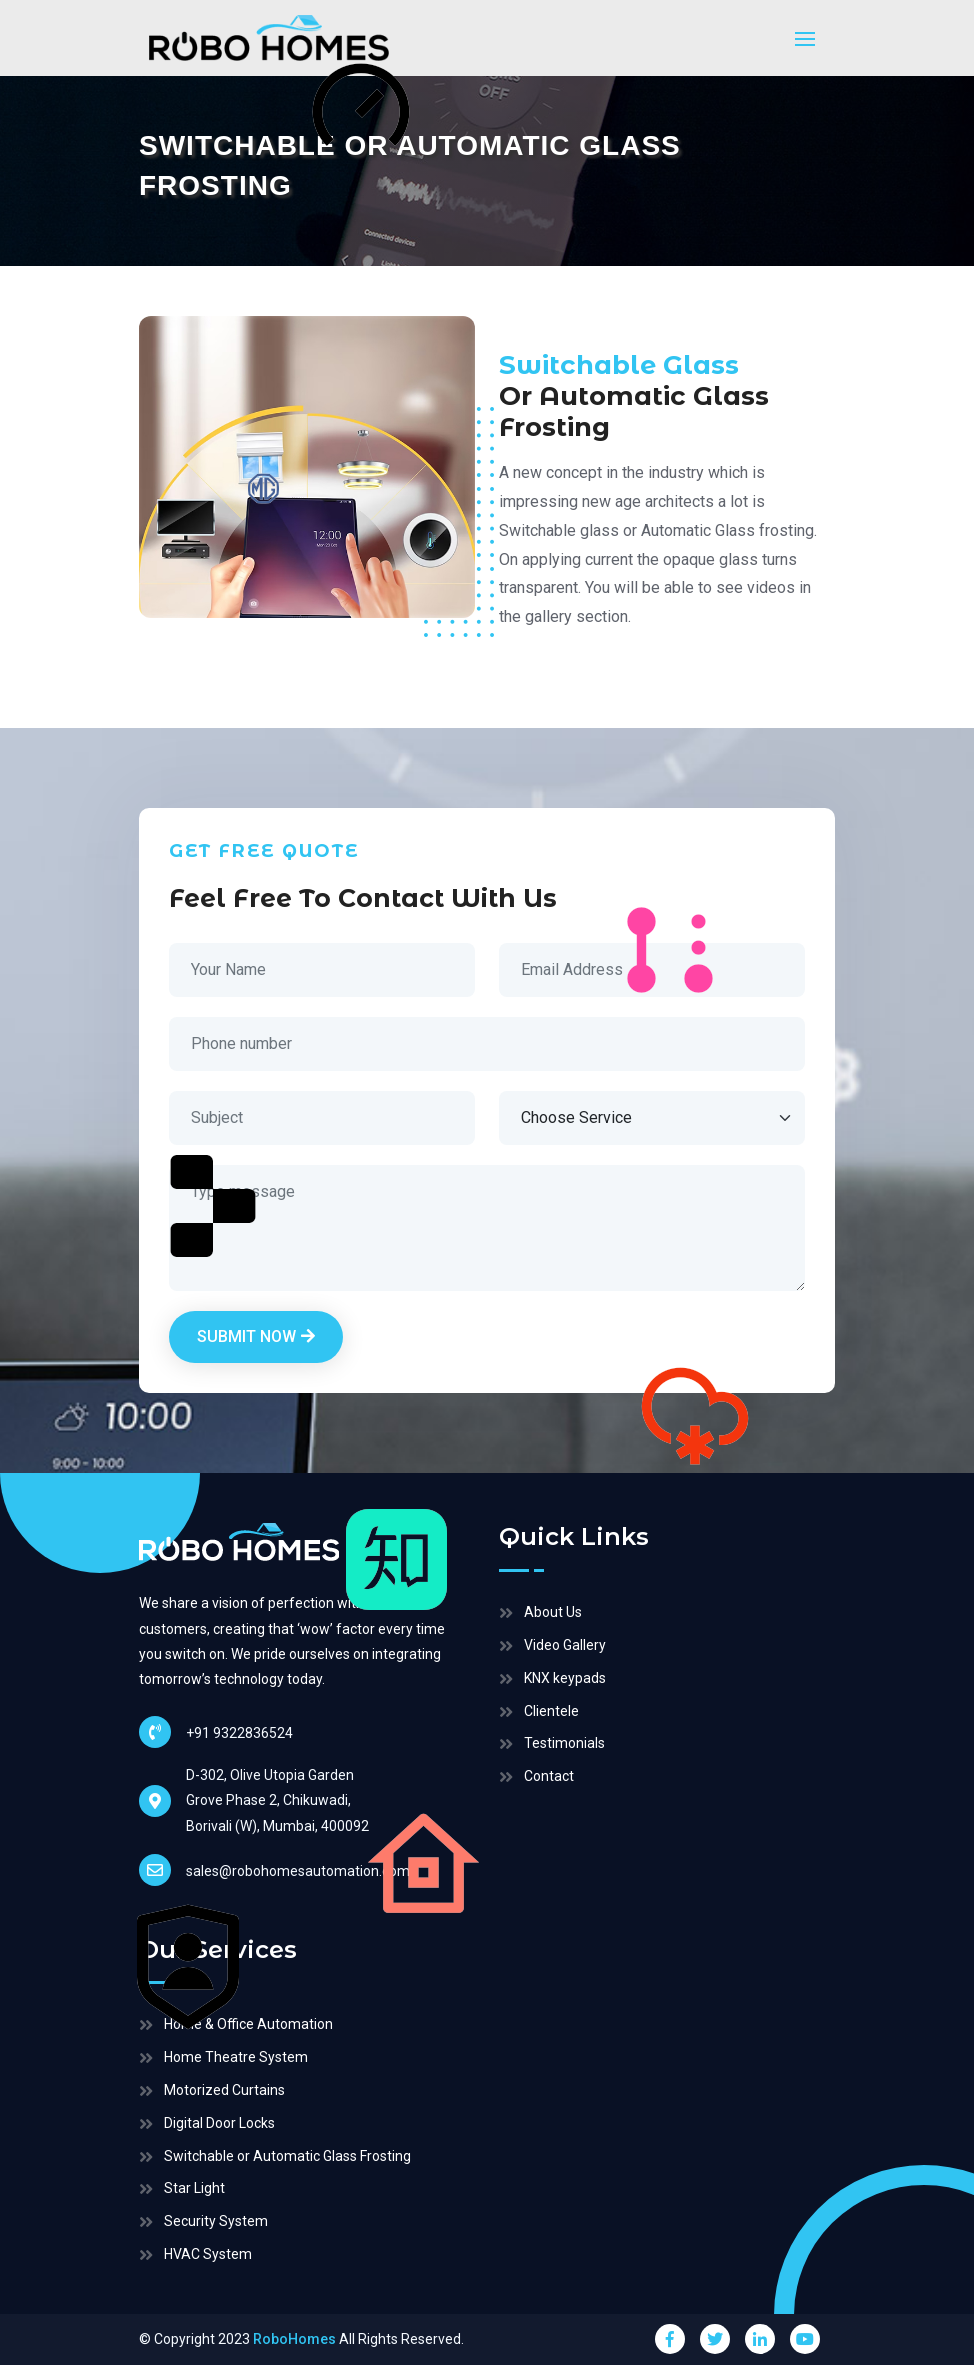 The width and height of the screenshot is (974, 2365). What do you see at coordinates (213, 1206) in the screenshot?
I see `open replit` at bounding box center [213, 1206].